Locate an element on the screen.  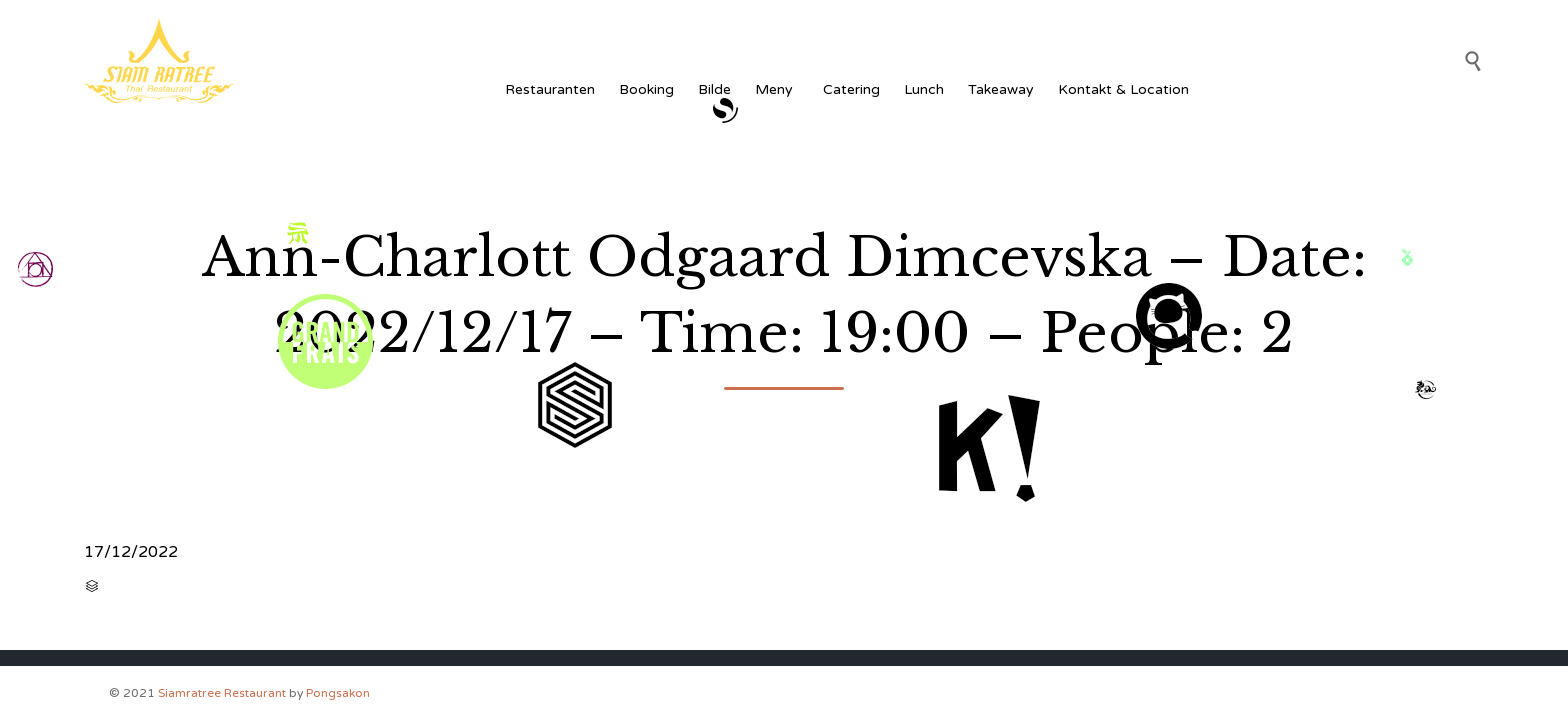
Apache Kylin project logo is located at coordinates (1425, 389).